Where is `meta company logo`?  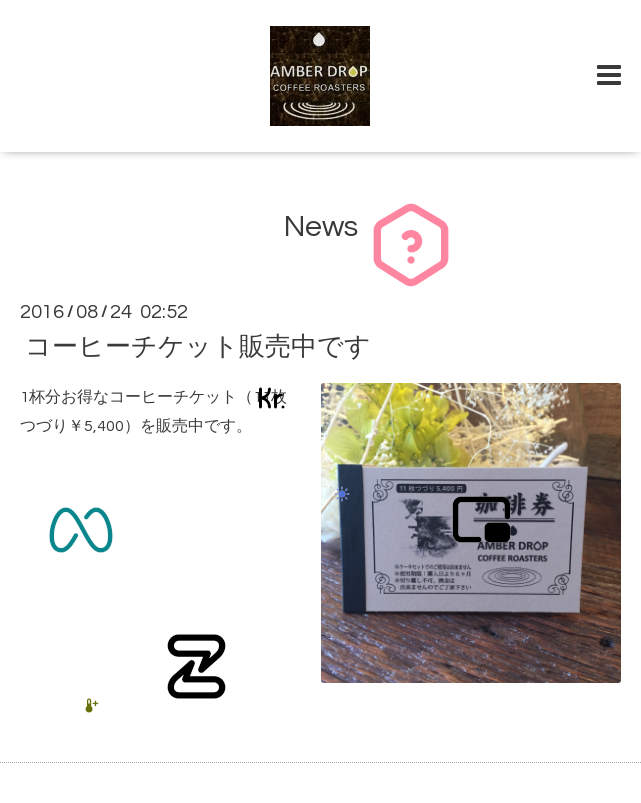 meta company logo is located at coordinates (81, 530).